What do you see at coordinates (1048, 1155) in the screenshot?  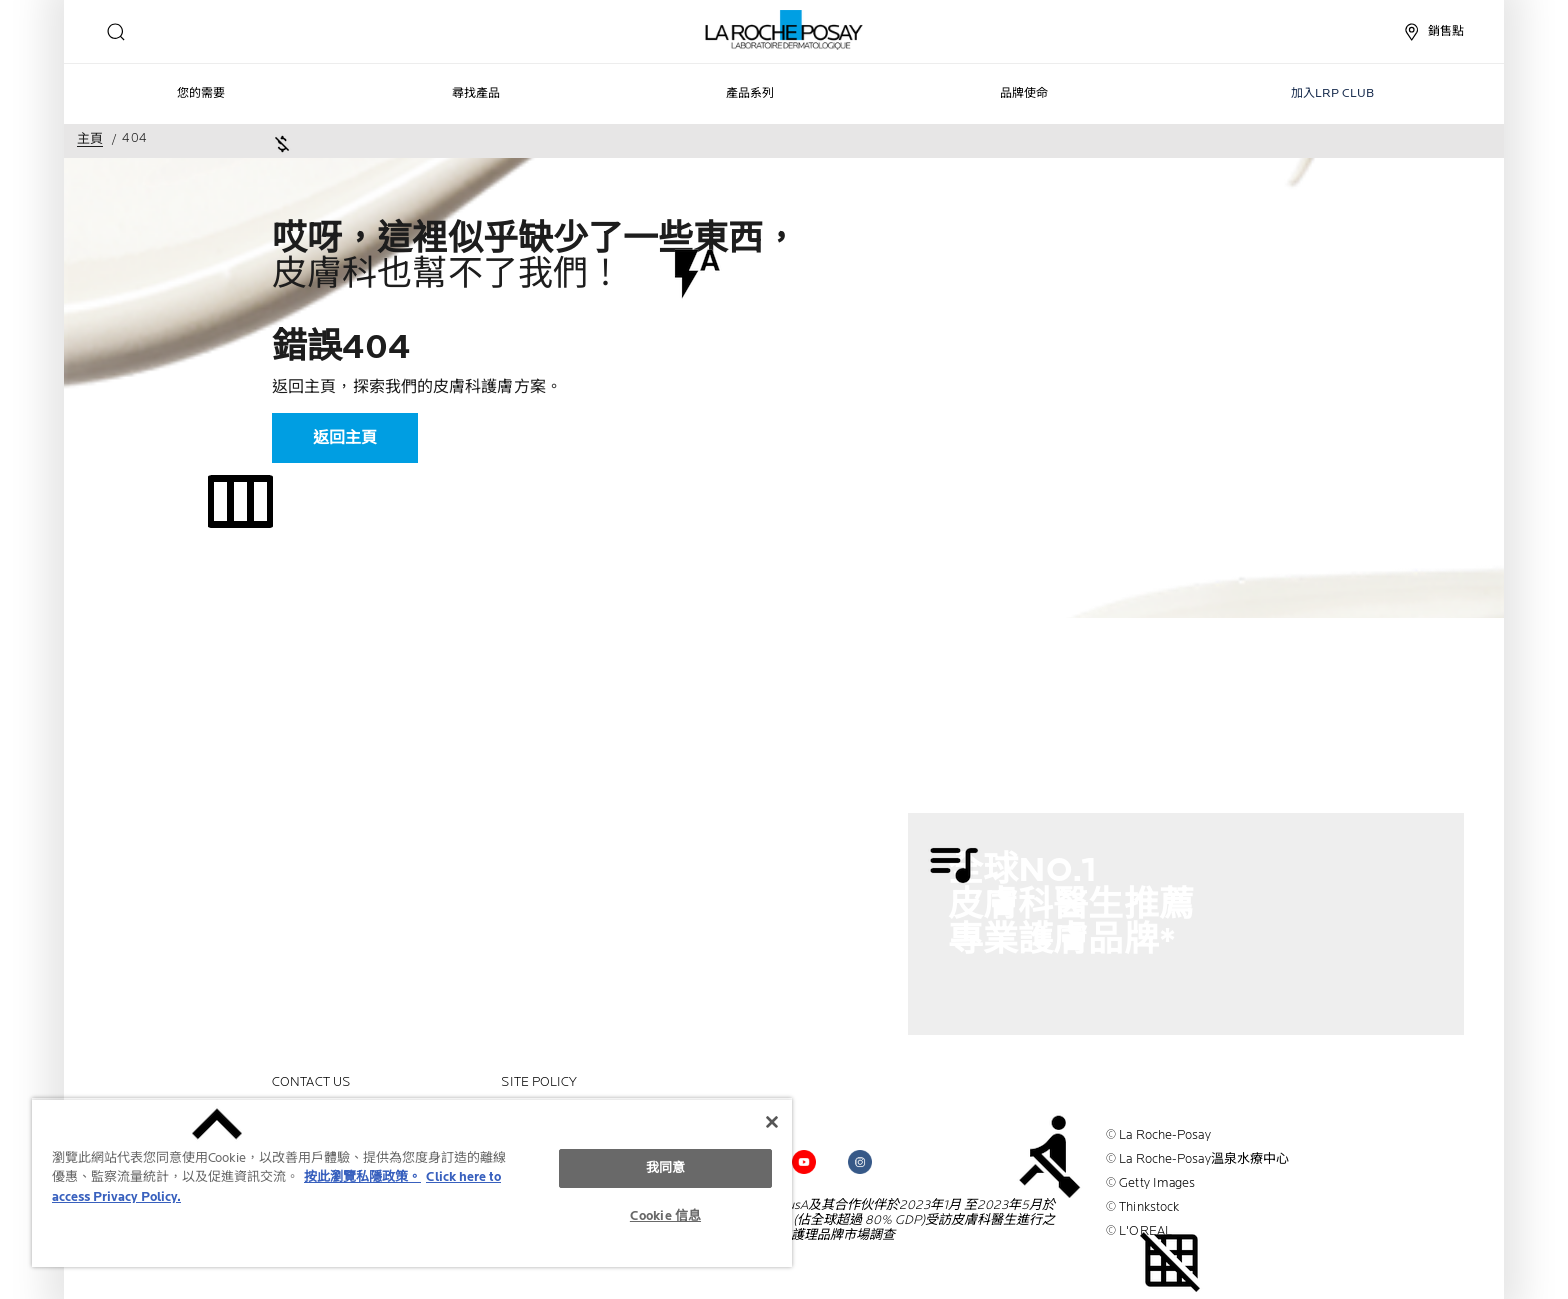 I see `access rowing or kayaking activities` at bounding box center [1048, 1155].